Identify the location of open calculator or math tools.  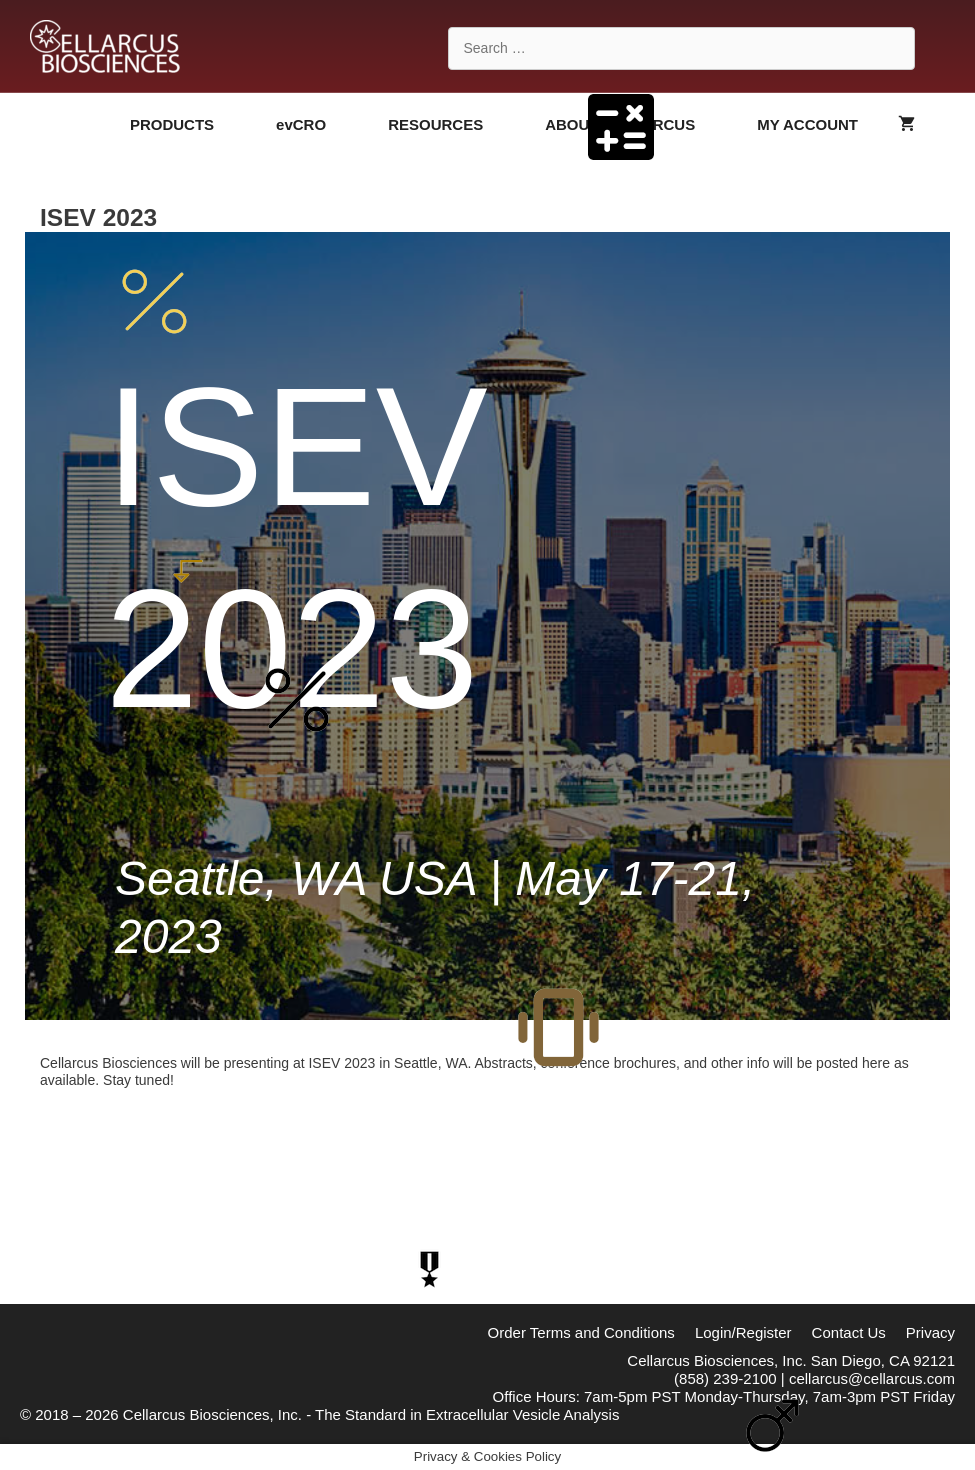
(621, 127).